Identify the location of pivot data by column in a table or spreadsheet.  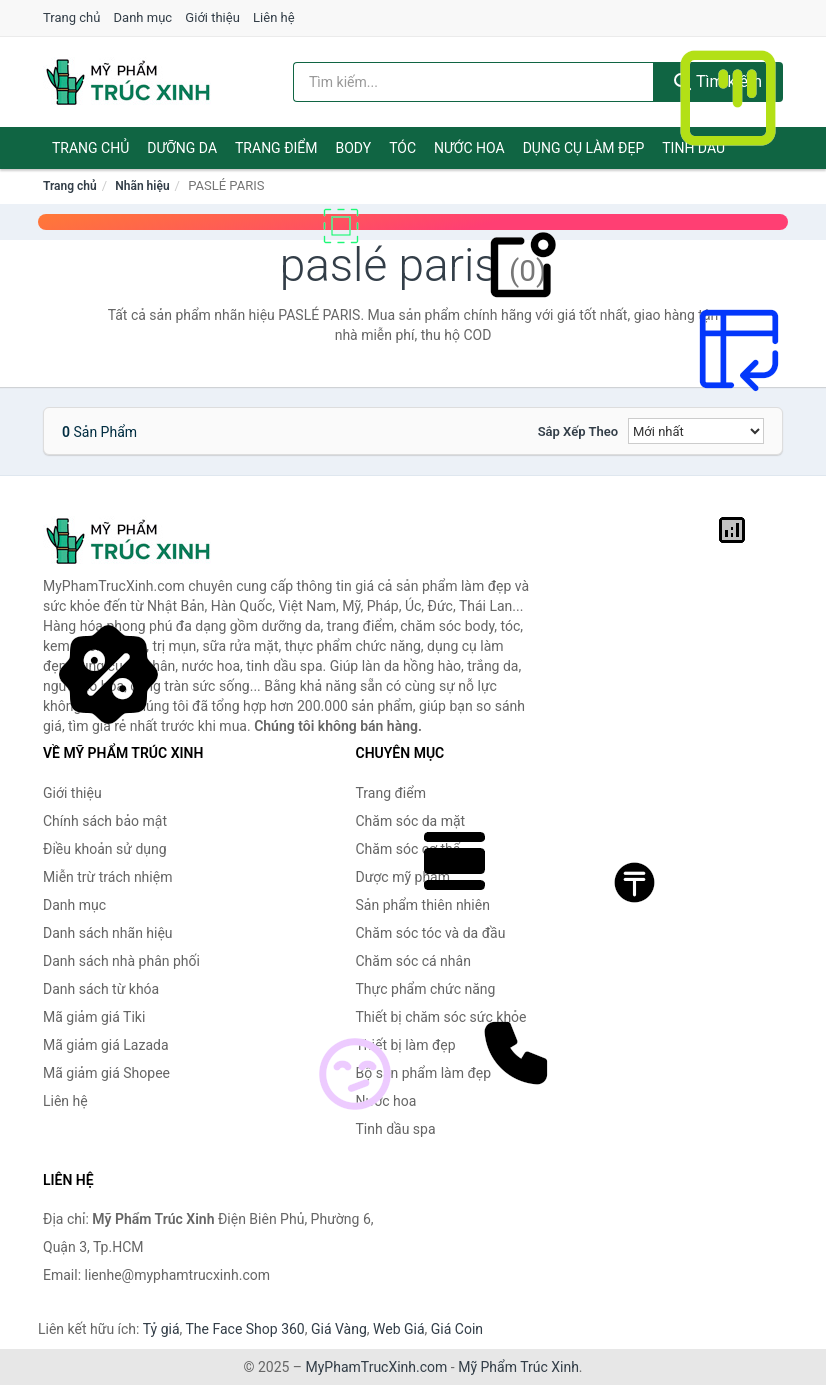
(739, 349).